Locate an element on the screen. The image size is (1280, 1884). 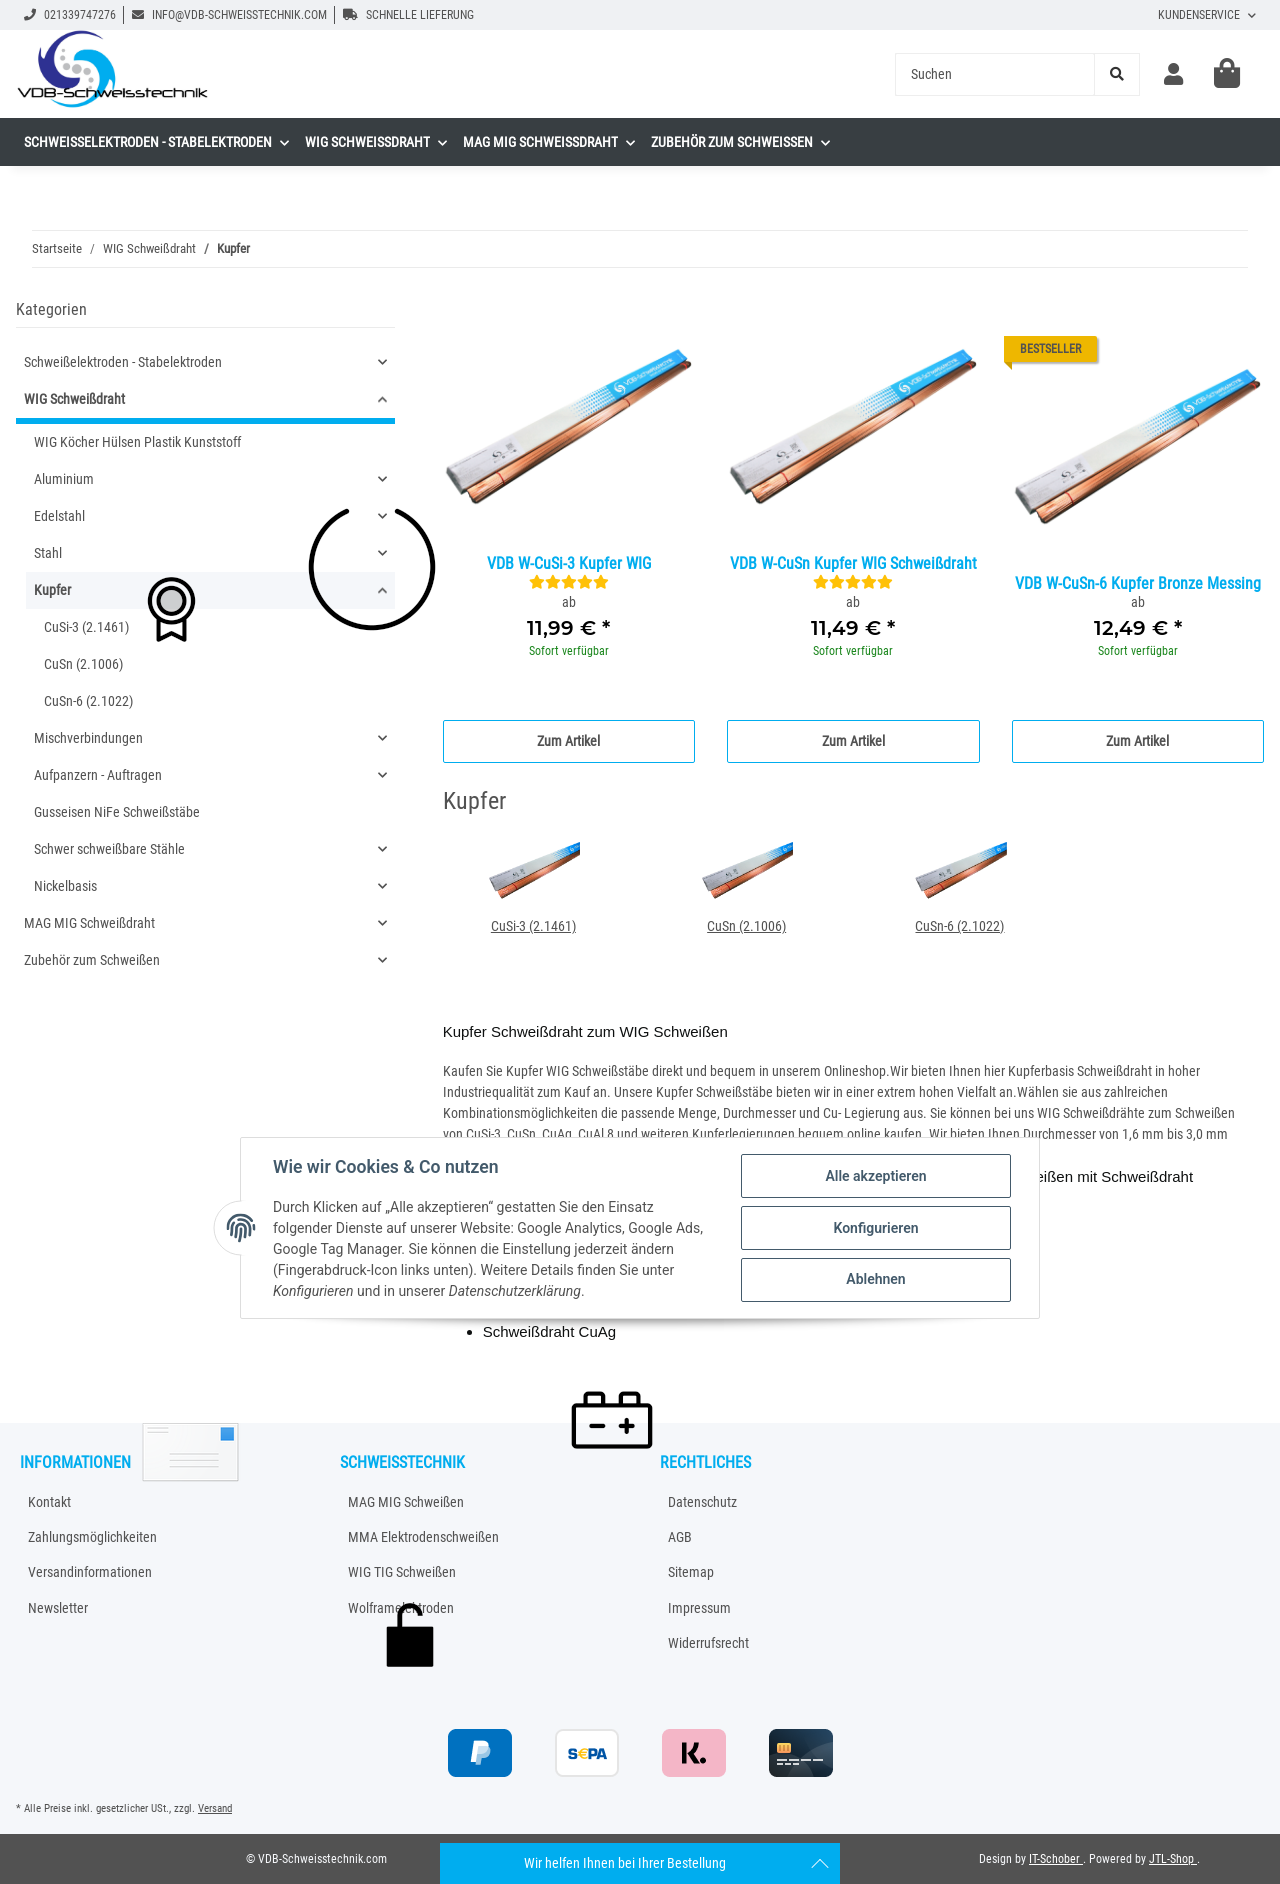
open your email inbox is located at coordinates (190, 1452).